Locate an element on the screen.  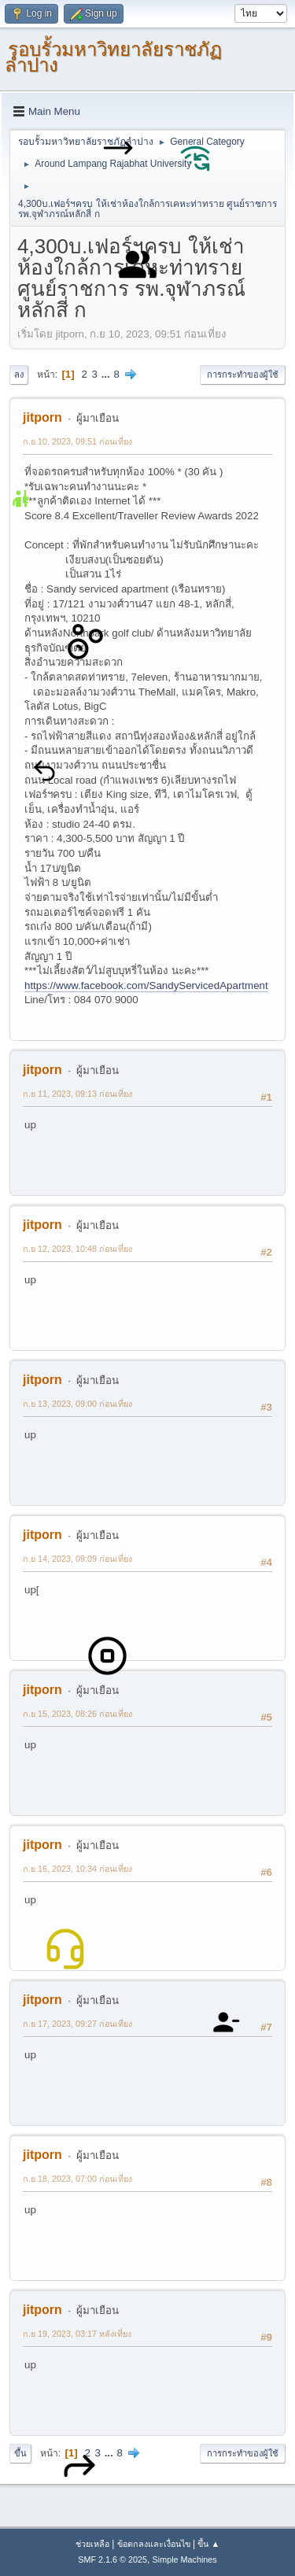
view contacts or people list is located at coordinates (138, 264).